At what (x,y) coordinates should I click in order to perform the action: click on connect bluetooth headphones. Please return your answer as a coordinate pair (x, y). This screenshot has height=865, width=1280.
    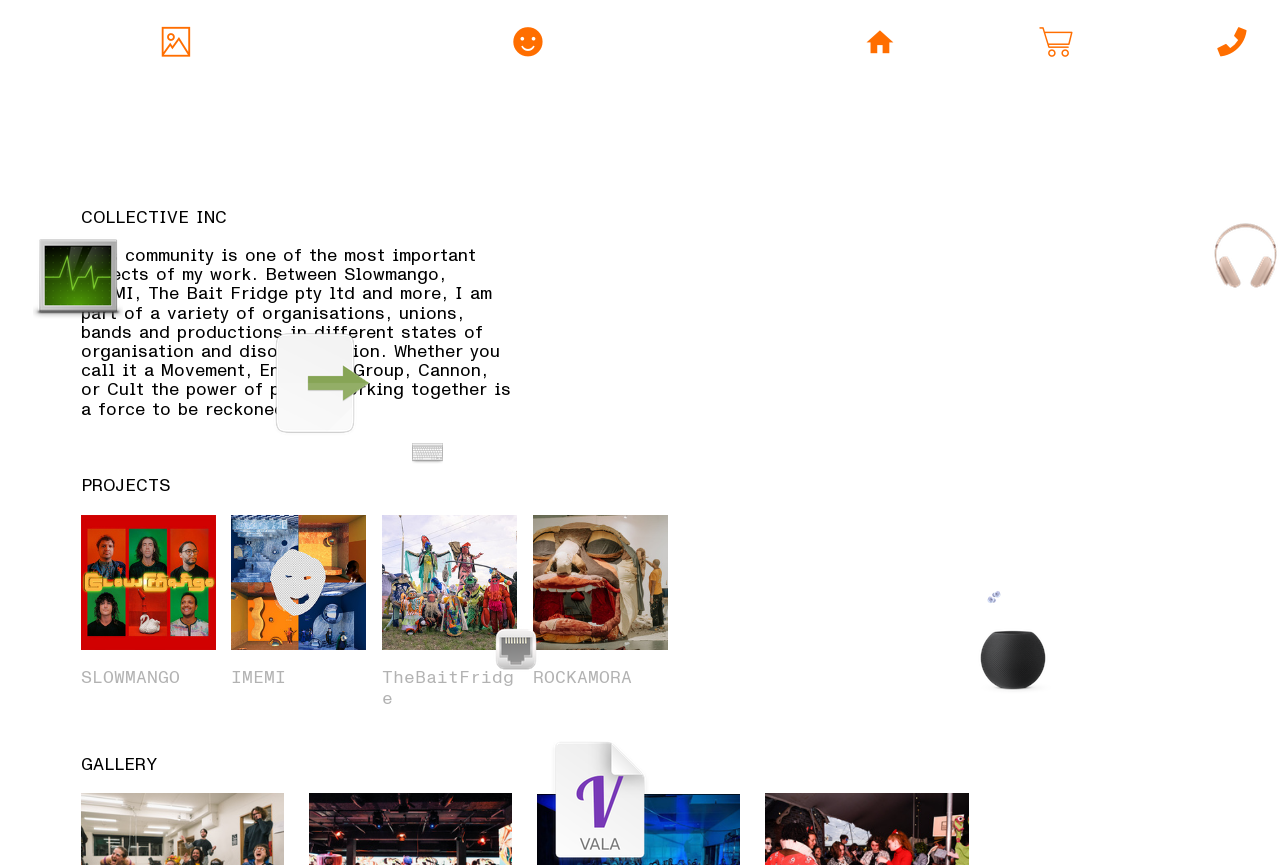
    Looking at the image, I should click on (1245, 256).